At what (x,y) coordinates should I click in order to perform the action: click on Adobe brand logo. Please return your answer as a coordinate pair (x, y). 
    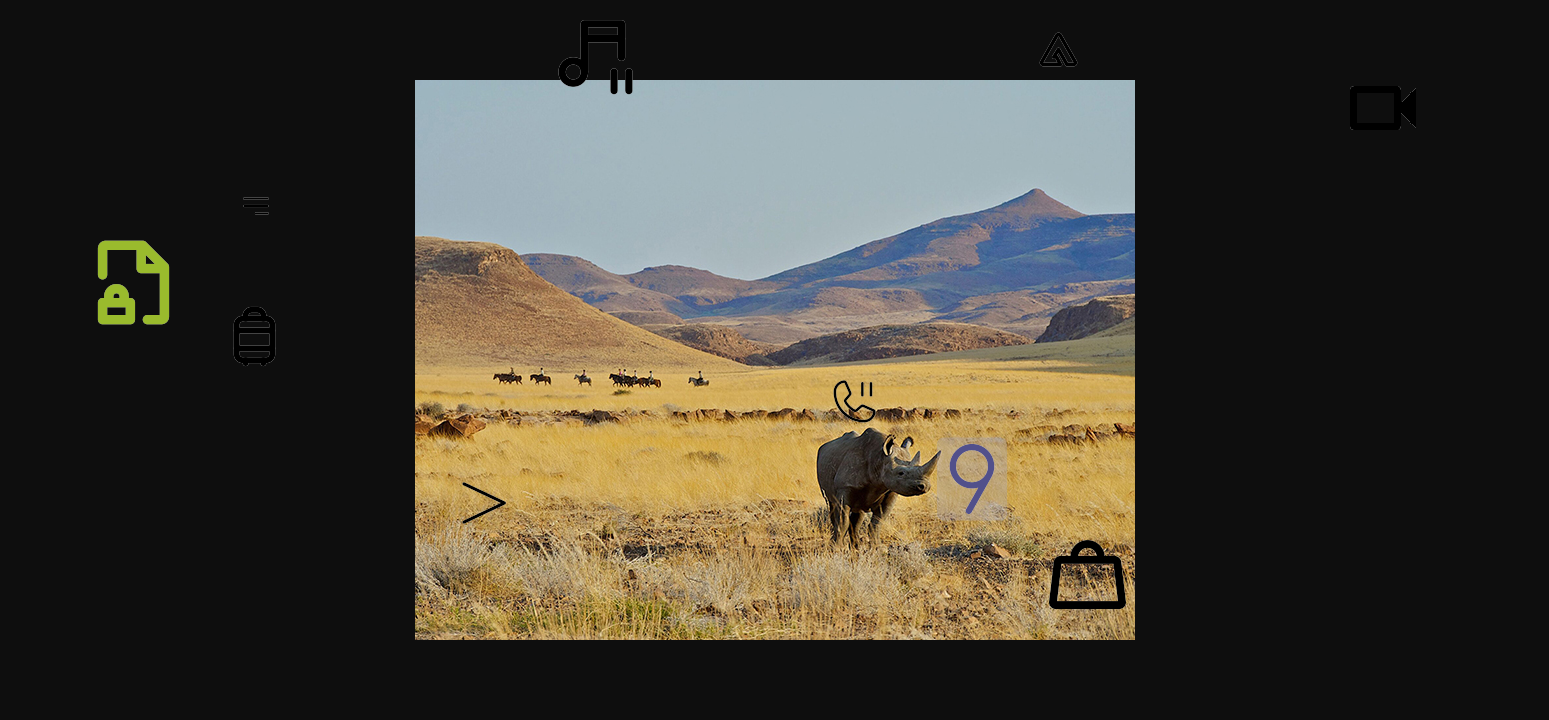
    Looking at the image, I should click on (1058, 49).